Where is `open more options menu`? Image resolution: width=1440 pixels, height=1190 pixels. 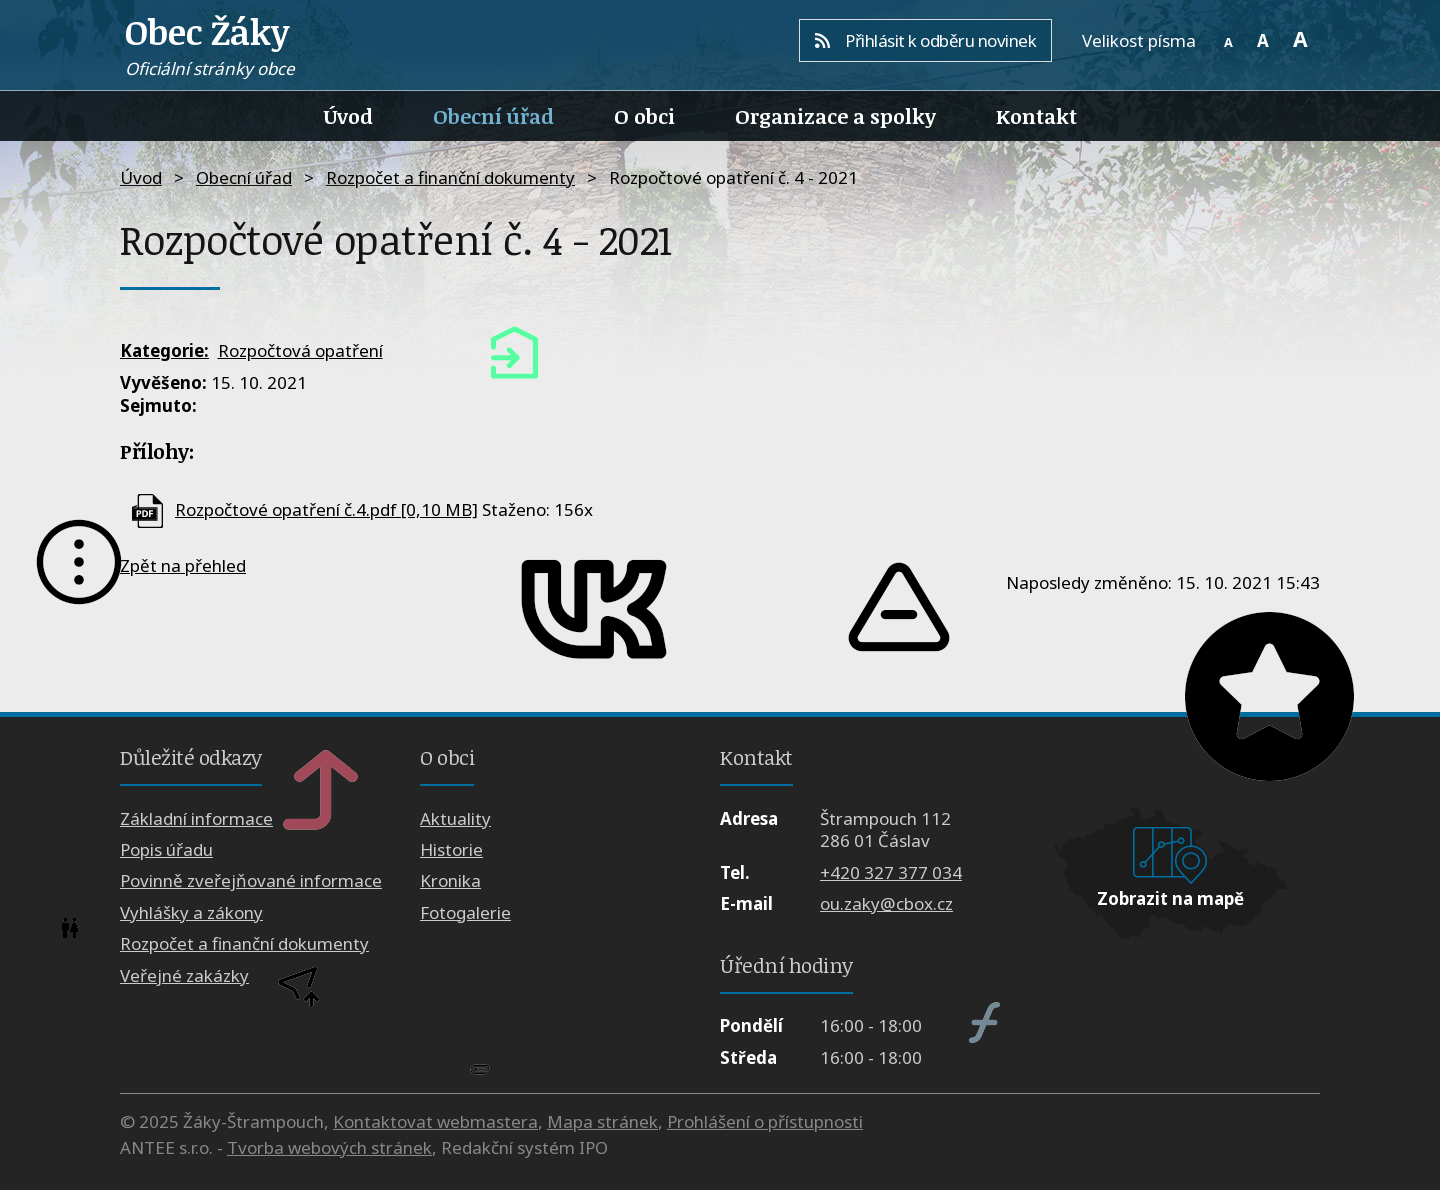 open more options menu is located at coordinates (79, 562).